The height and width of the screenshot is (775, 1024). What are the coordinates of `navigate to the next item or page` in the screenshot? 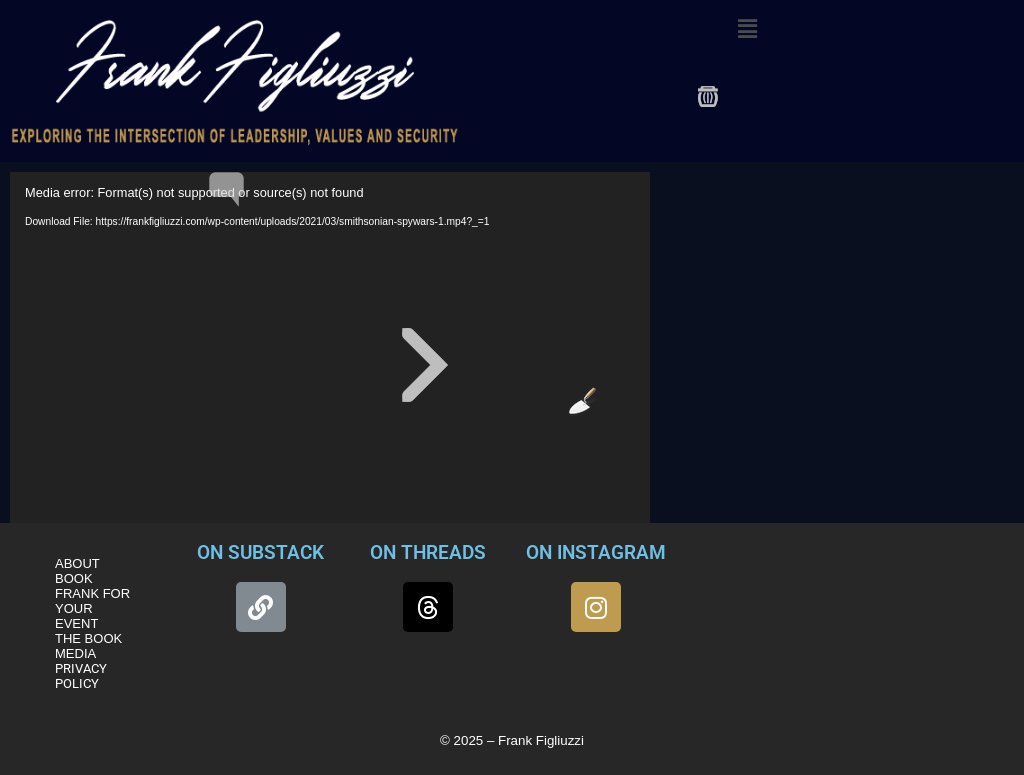 It's located at (427, 365).